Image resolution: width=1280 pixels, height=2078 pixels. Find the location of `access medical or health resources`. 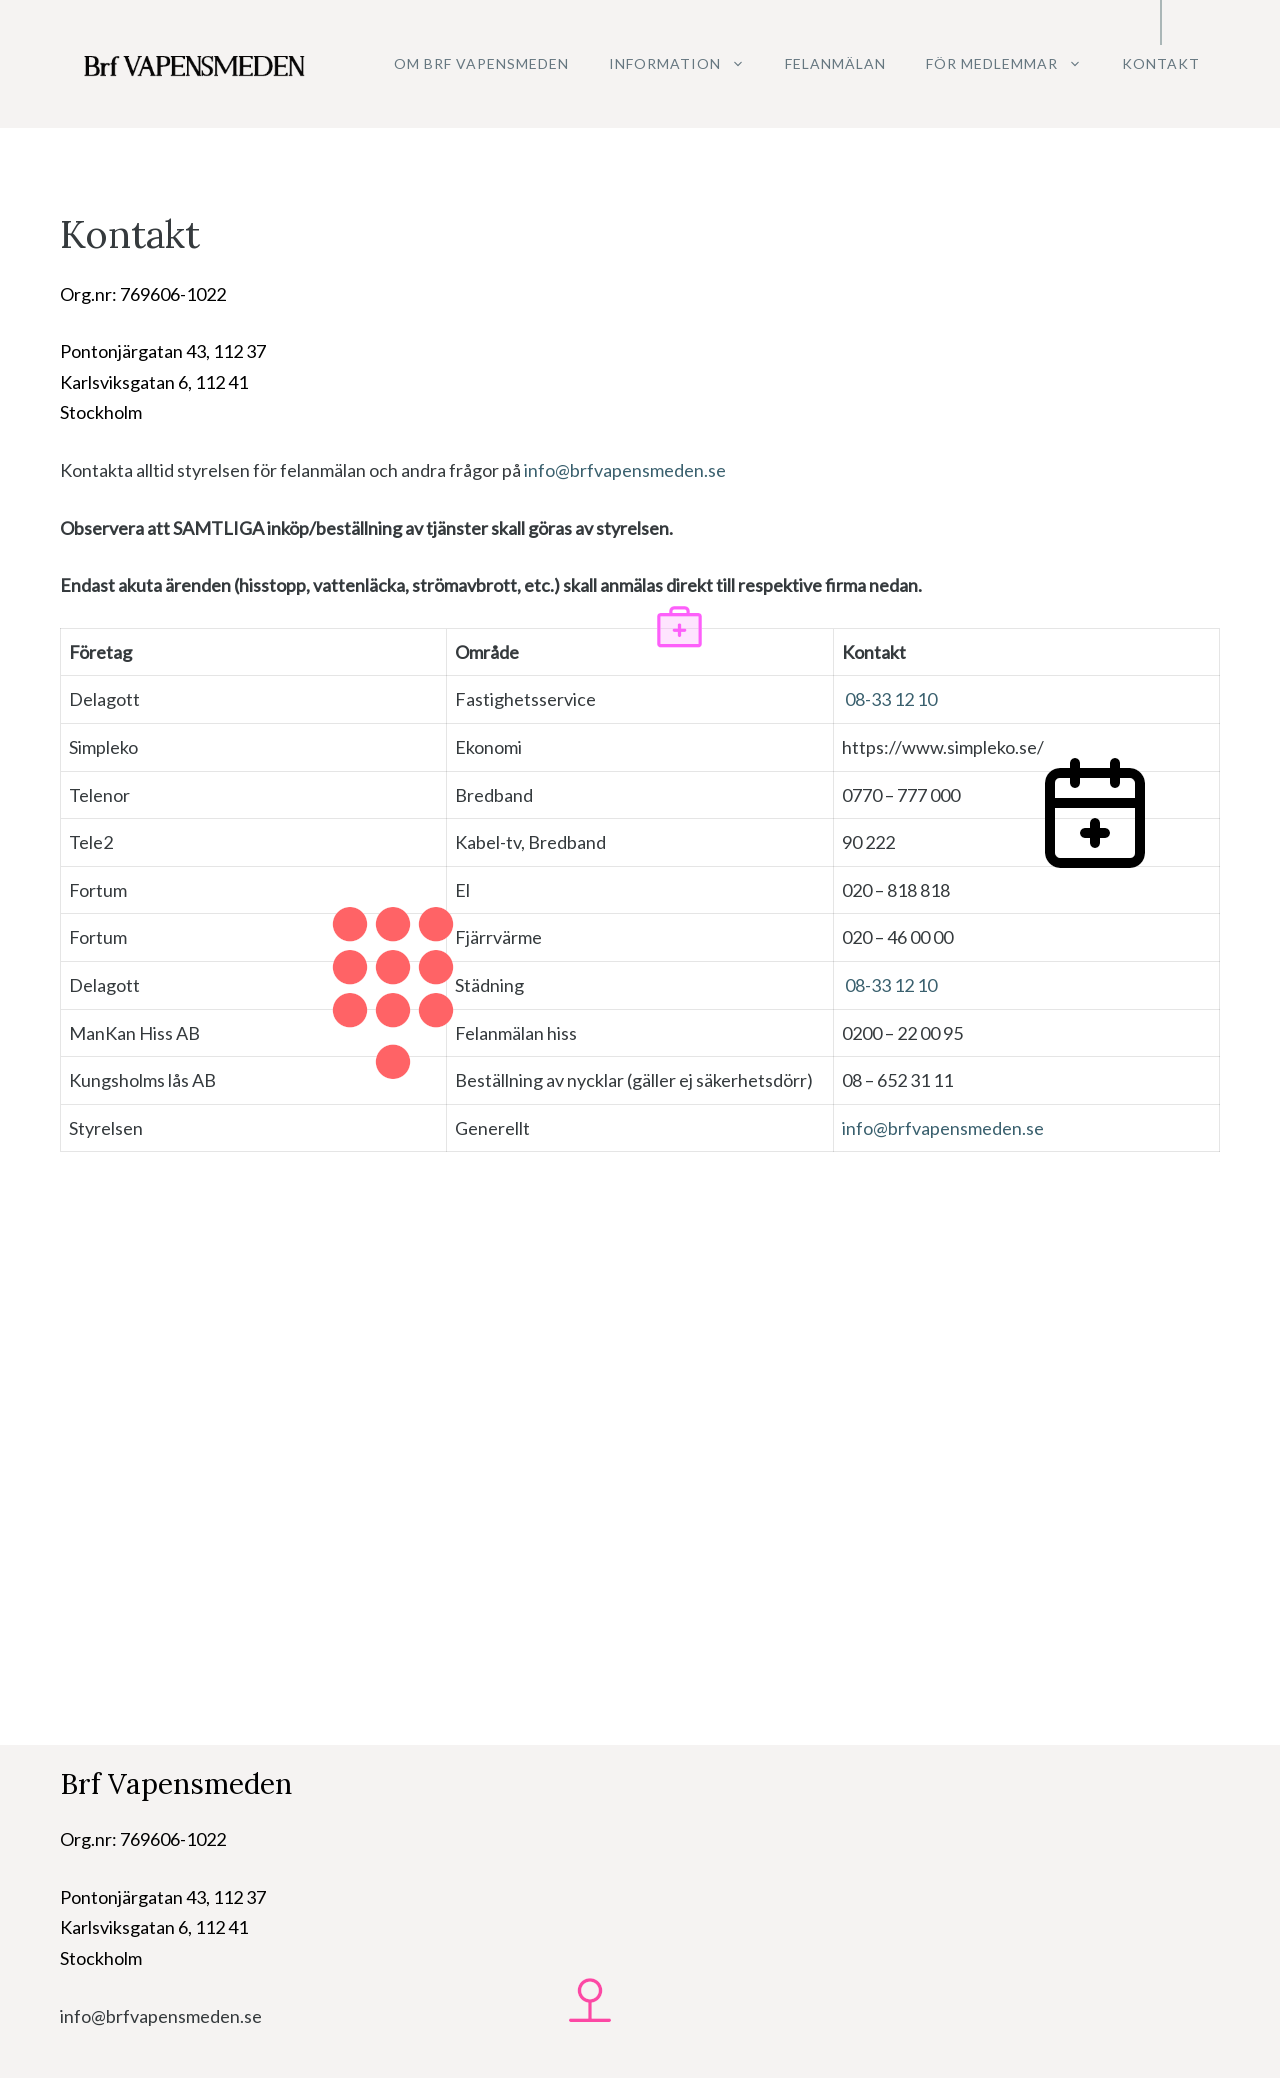

access medical or health resources is located at coordinates (679, 628).